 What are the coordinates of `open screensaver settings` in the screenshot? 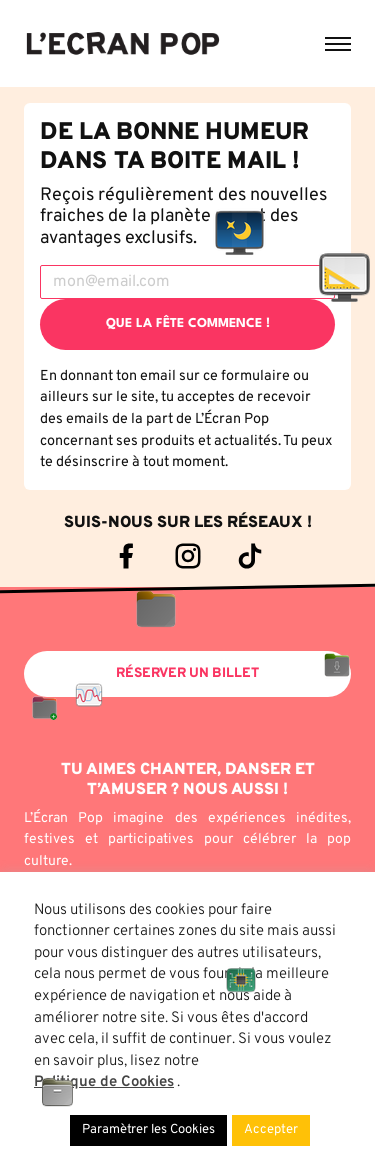 It's located at (239, 232).